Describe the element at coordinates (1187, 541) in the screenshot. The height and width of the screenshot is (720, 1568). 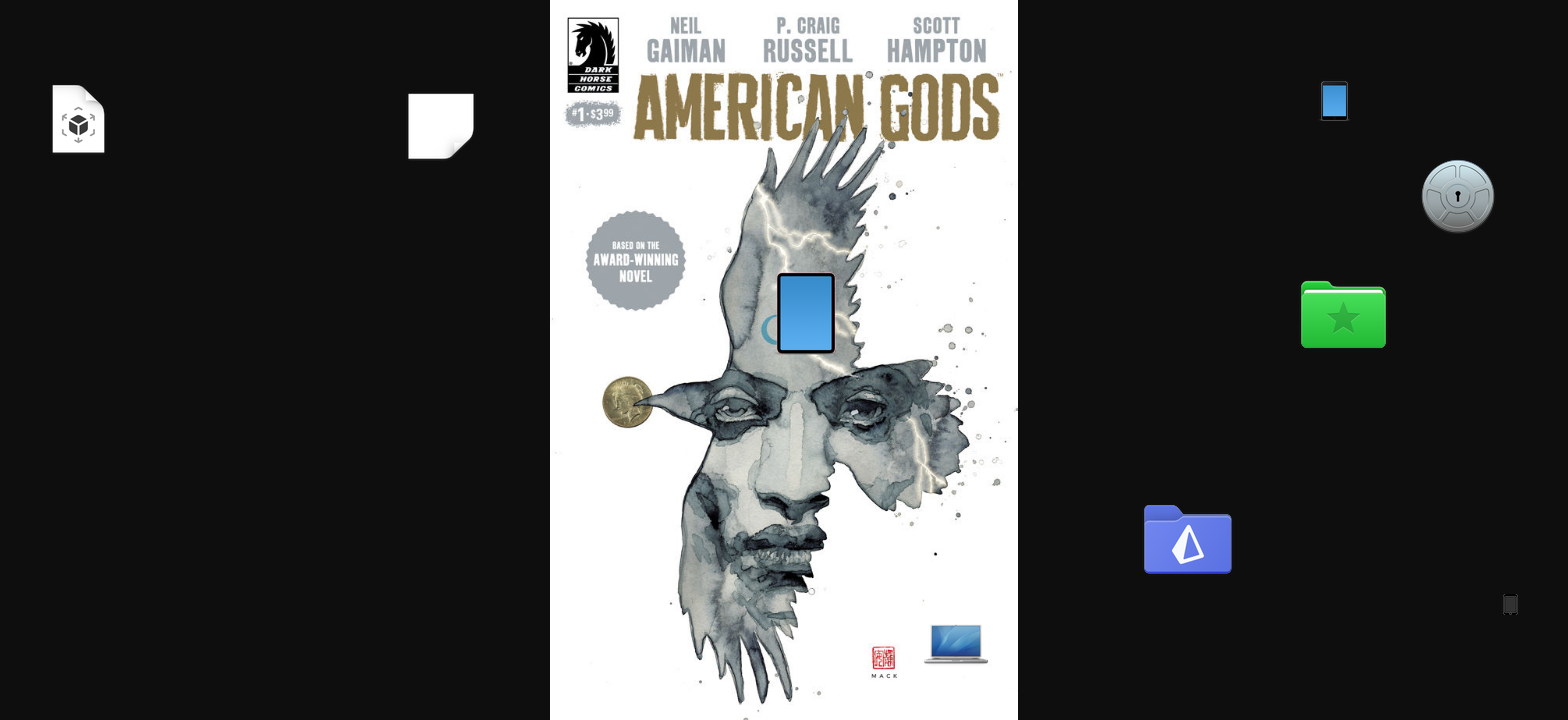
I see `open folder containing Prisma project files` at that location.